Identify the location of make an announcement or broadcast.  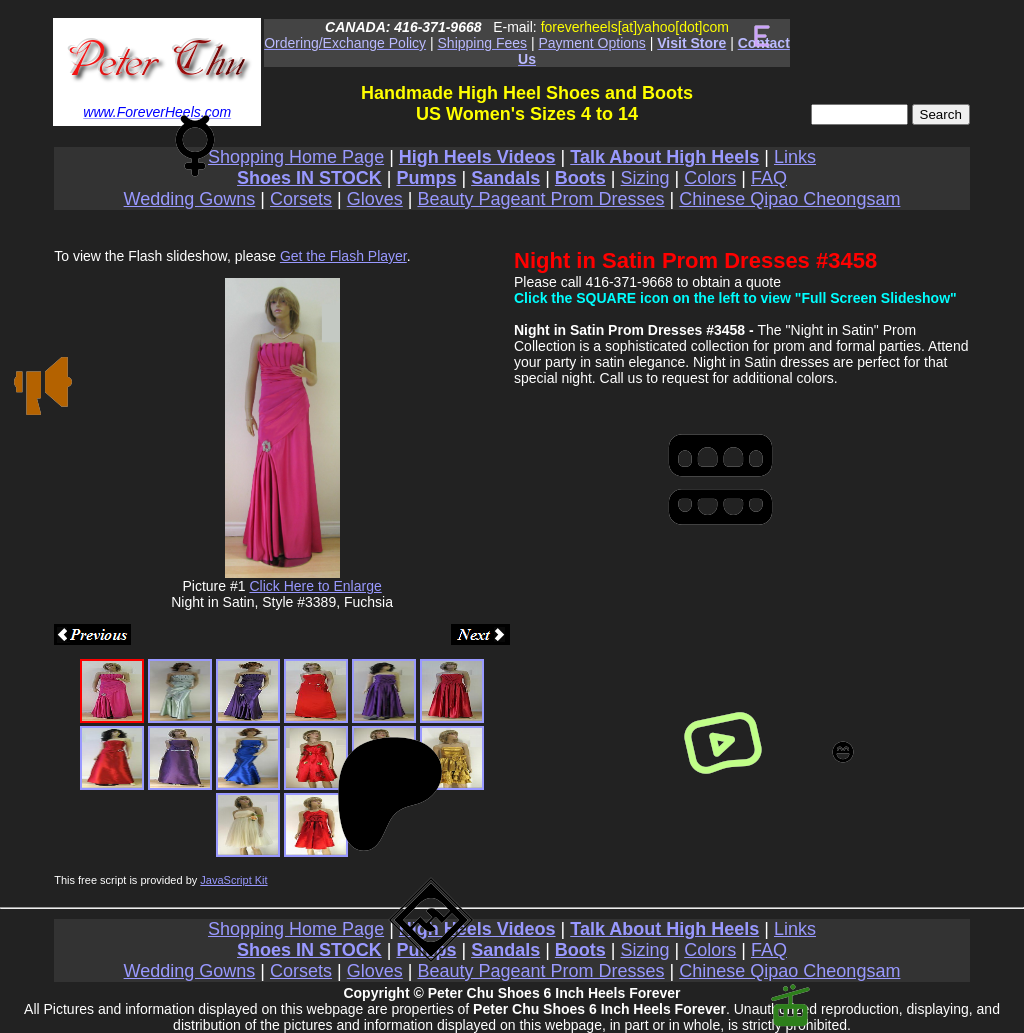
(43, 386).